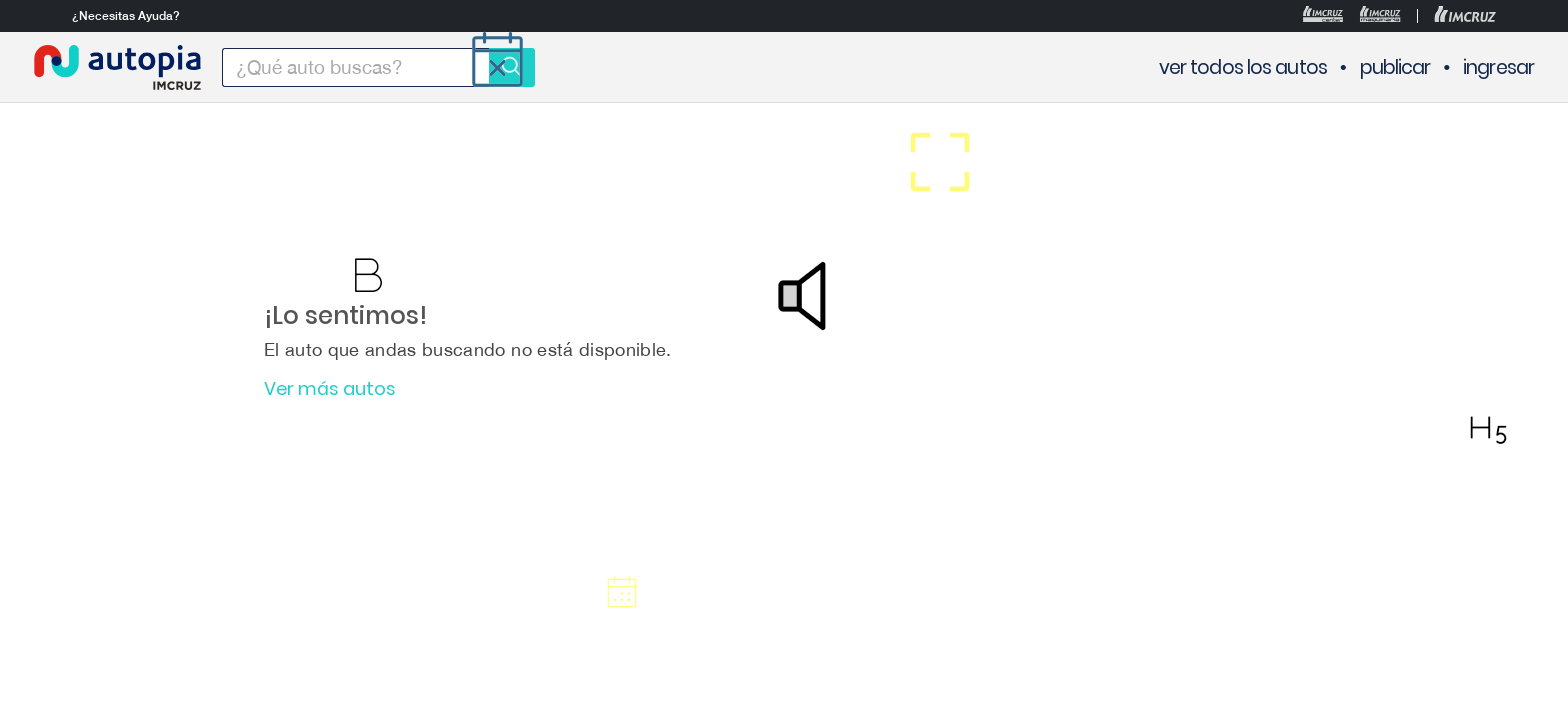 The width and height of the screenshot is (1568, 720). Describe the element at coordinates (815, 296) in the screenshot. I see `speaker with no audio output` at that location.